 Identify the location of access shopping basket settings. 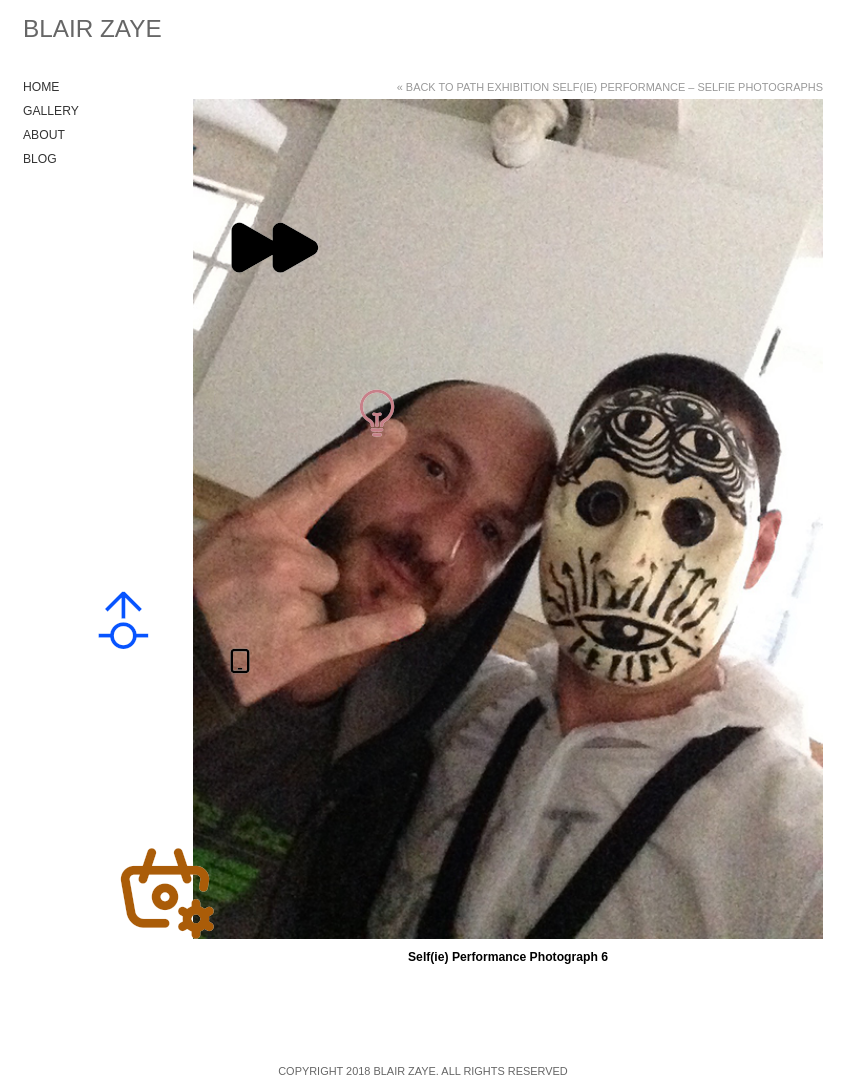
(165, 888).